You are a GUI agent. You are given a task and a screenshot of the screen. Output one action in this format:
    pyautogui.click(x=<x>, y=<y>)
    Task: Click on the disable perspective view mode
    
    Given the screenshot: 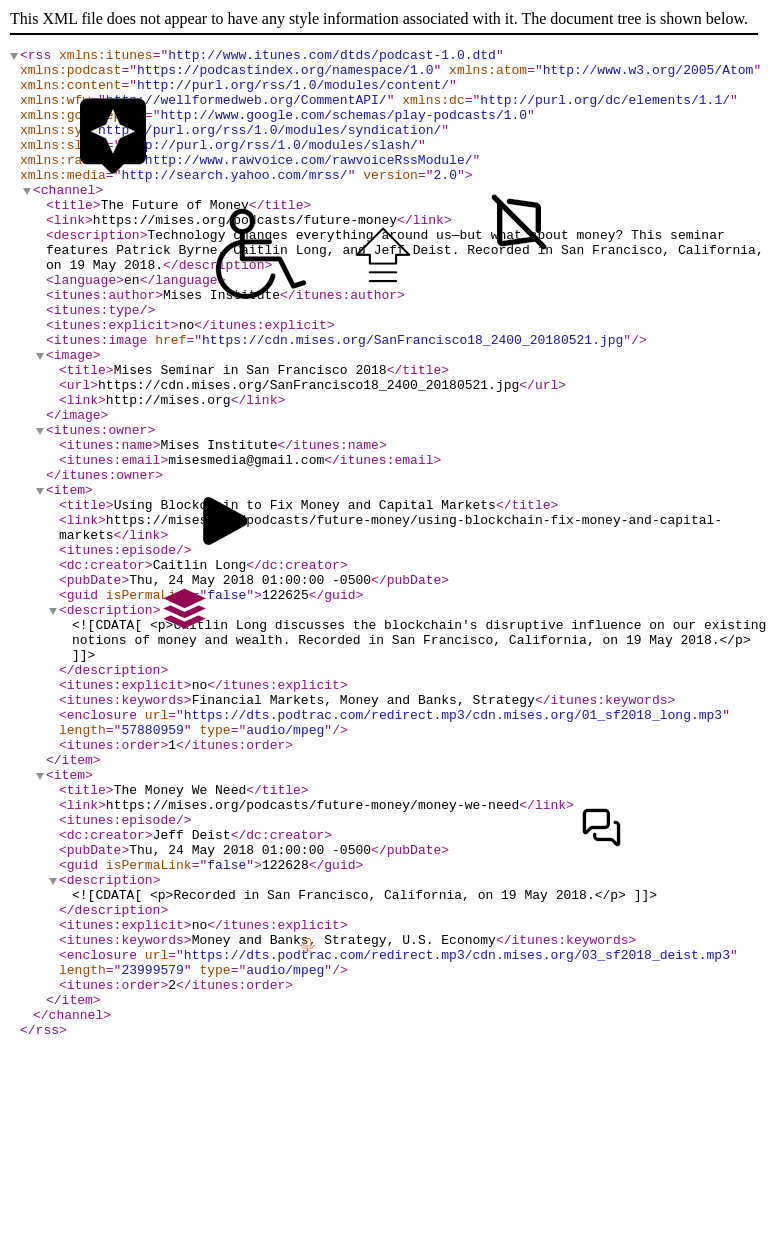 What is the action you would take?
    pyautogui.click(x=519, y=222)
    